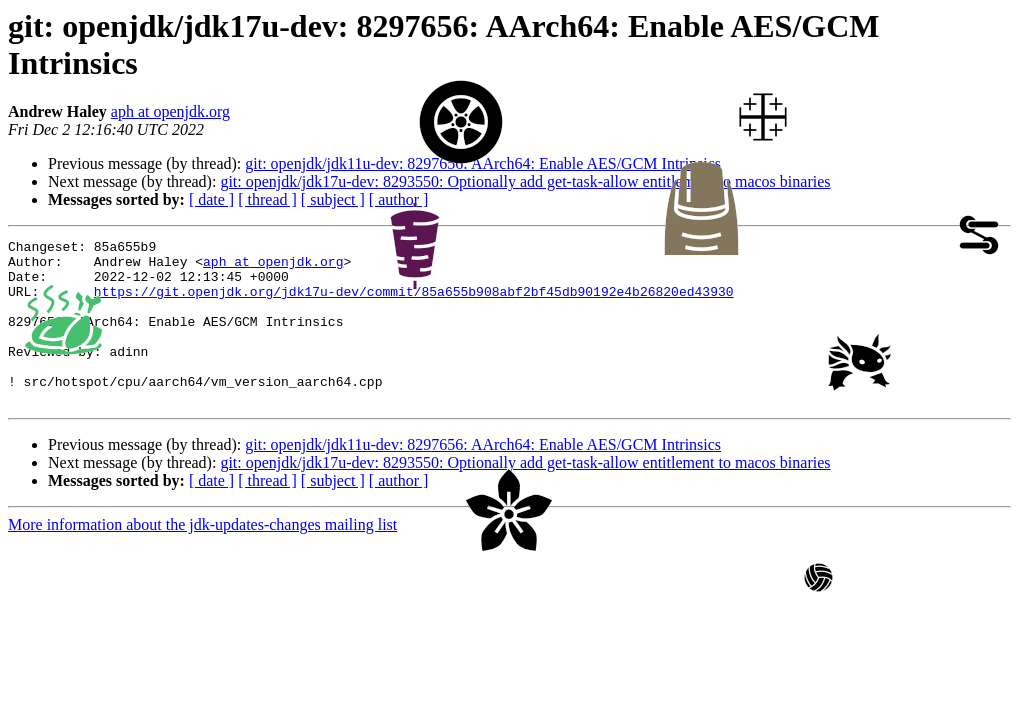 The width and height of the screenshot is (1019, 720). Describe the element at coordinates (701, 208) in the screenshot. I see `select nail art or manicure options` at that location.